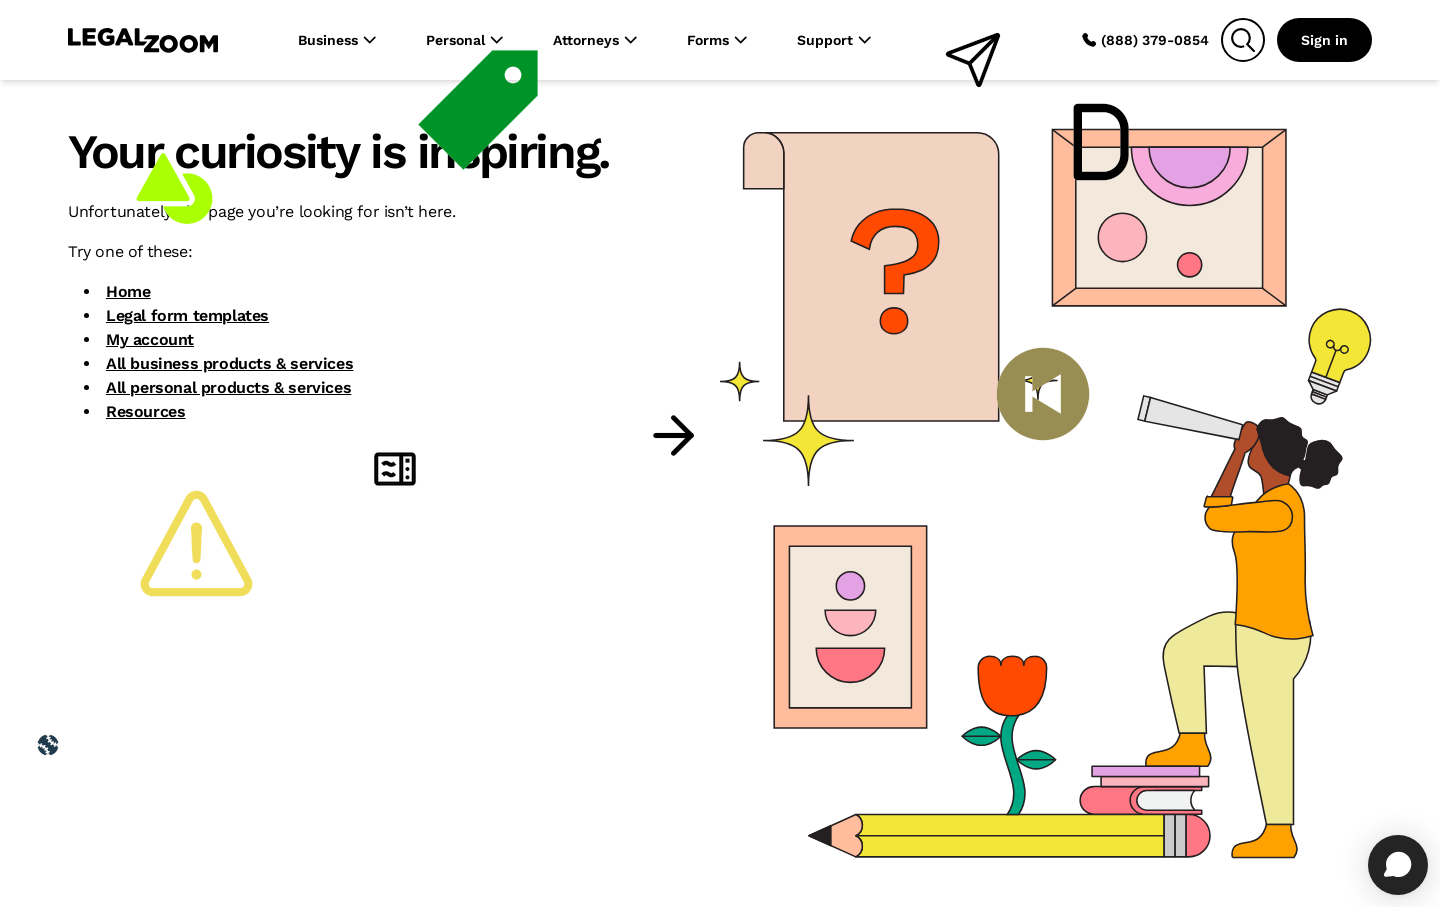 Image resolution: width=1440 pixels, height=907 pixels. What do you see at coordinates (673, 435) in the screenshot?
I see `navigate to the next item or page` at bounding box center [673, 435].